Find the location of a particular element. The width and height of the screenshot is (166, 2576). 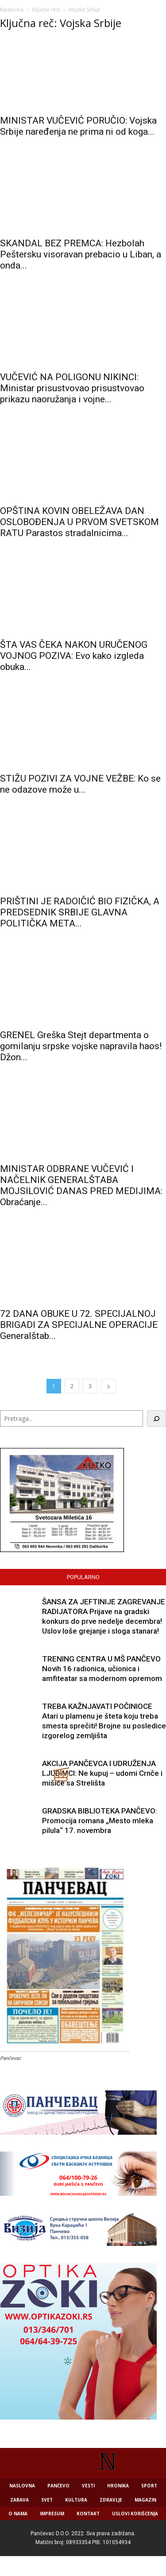

access cable car or gondola transit information is located at coordinates (61, 1774).